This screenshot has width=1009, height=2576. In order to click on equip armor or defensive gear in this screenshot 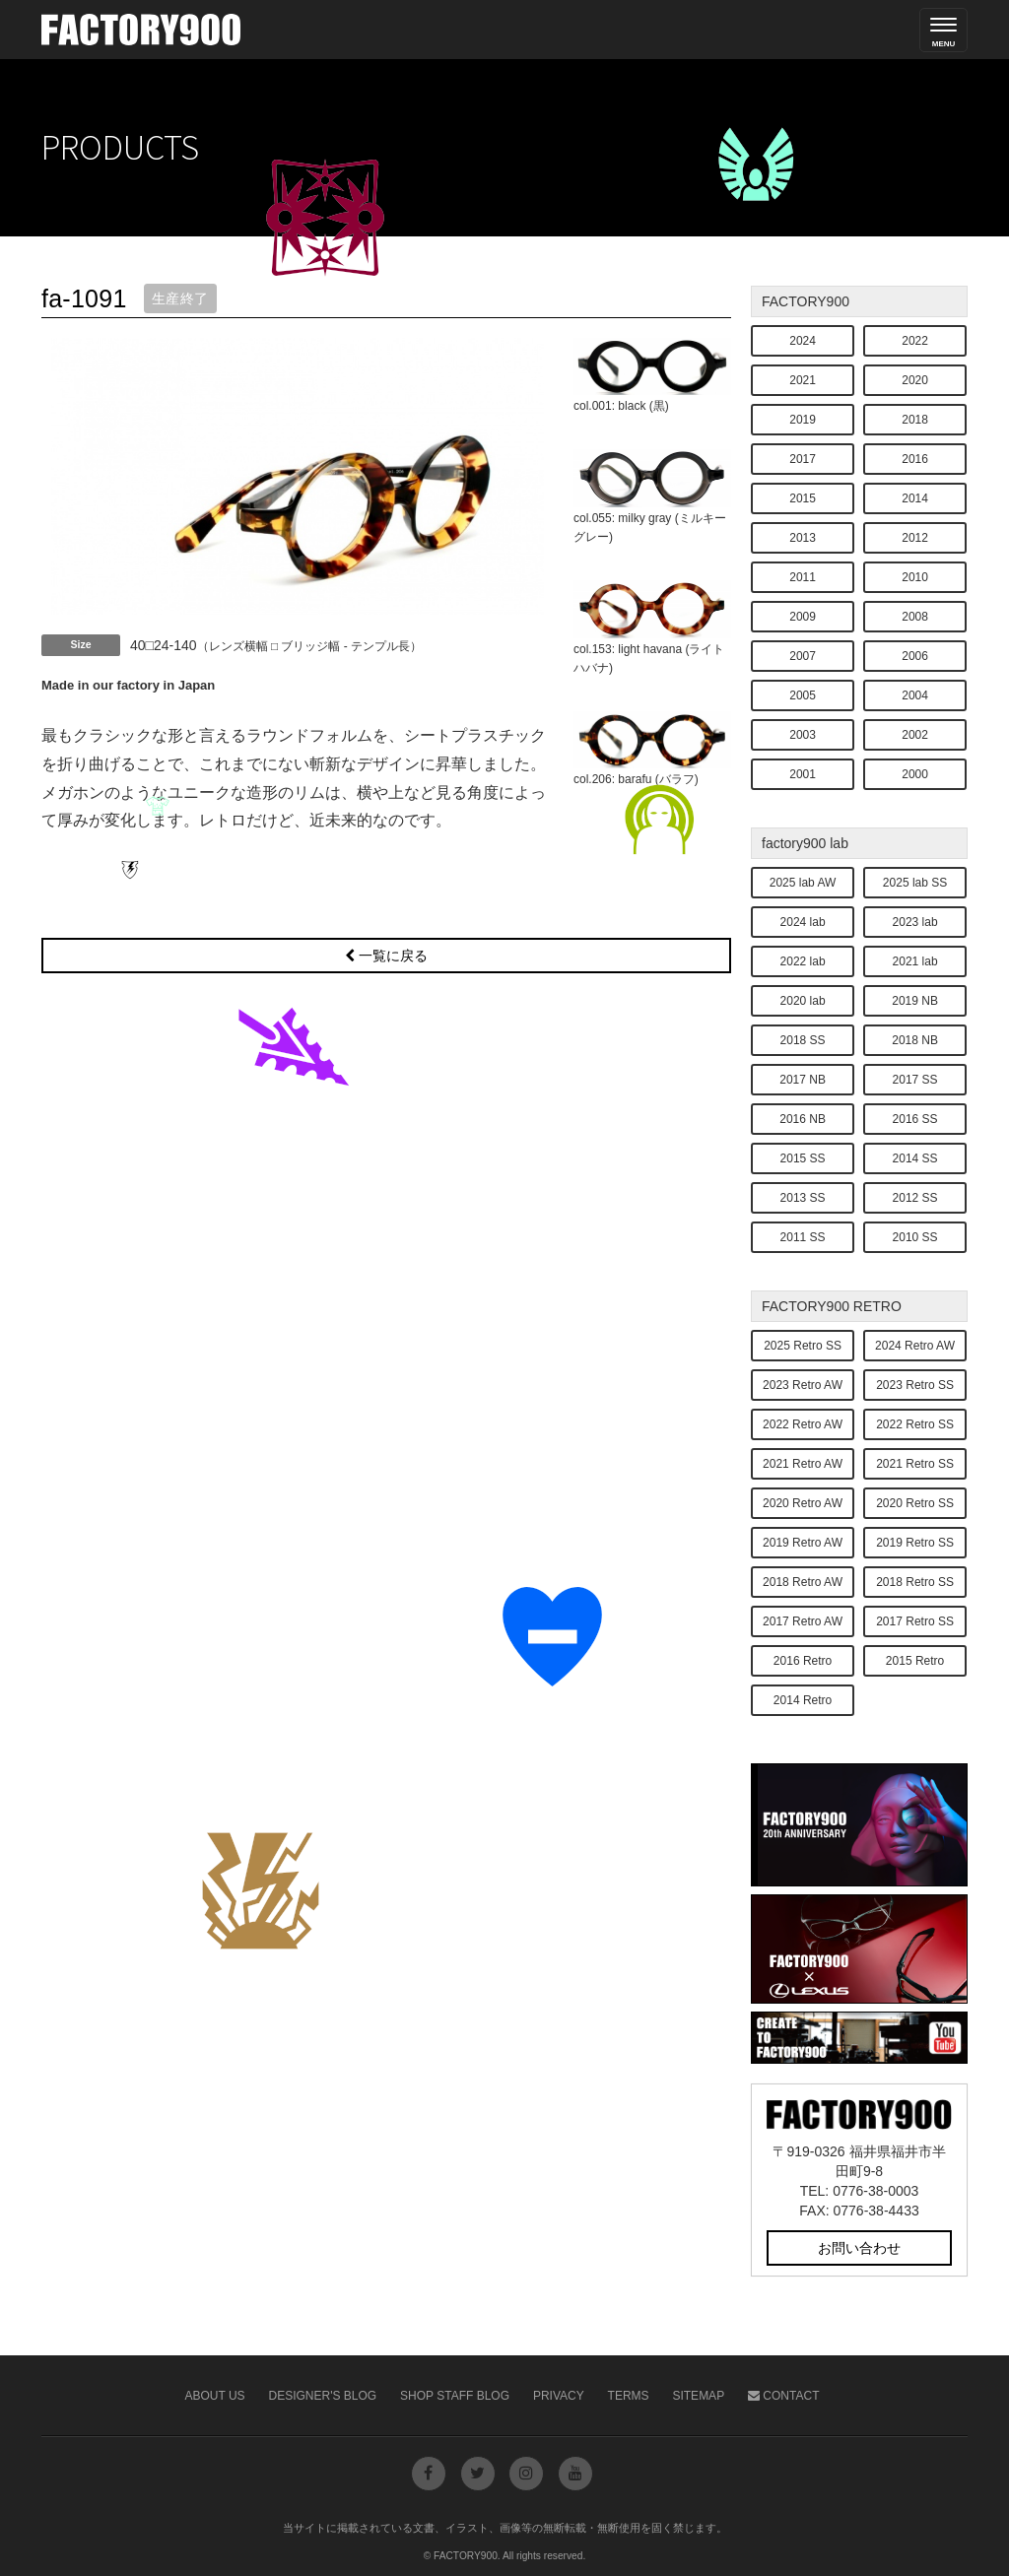, I will do `click(158, 806)`.